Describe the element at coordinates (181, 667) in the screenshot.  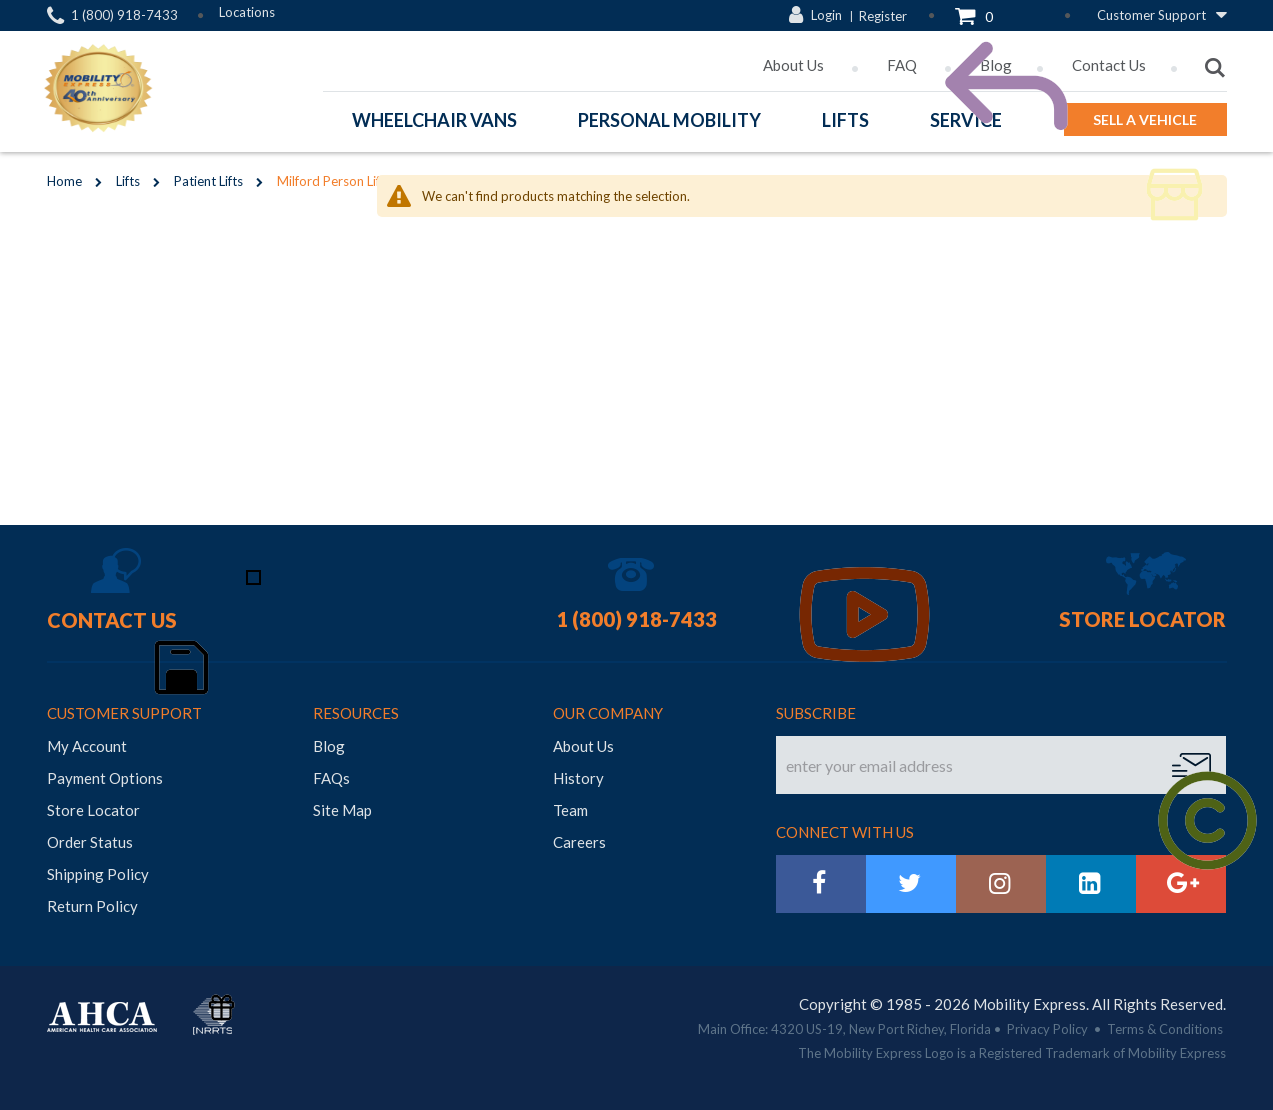
I see `save current file or document` at that location.